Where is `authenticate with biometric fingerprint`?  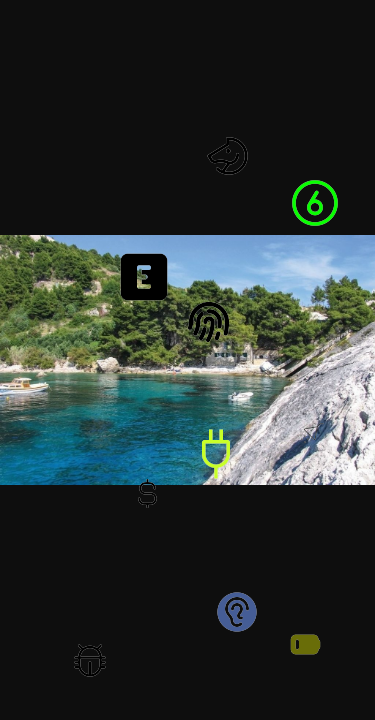 authenticate with biometric fingerprint is located at coordinates (209, 322).